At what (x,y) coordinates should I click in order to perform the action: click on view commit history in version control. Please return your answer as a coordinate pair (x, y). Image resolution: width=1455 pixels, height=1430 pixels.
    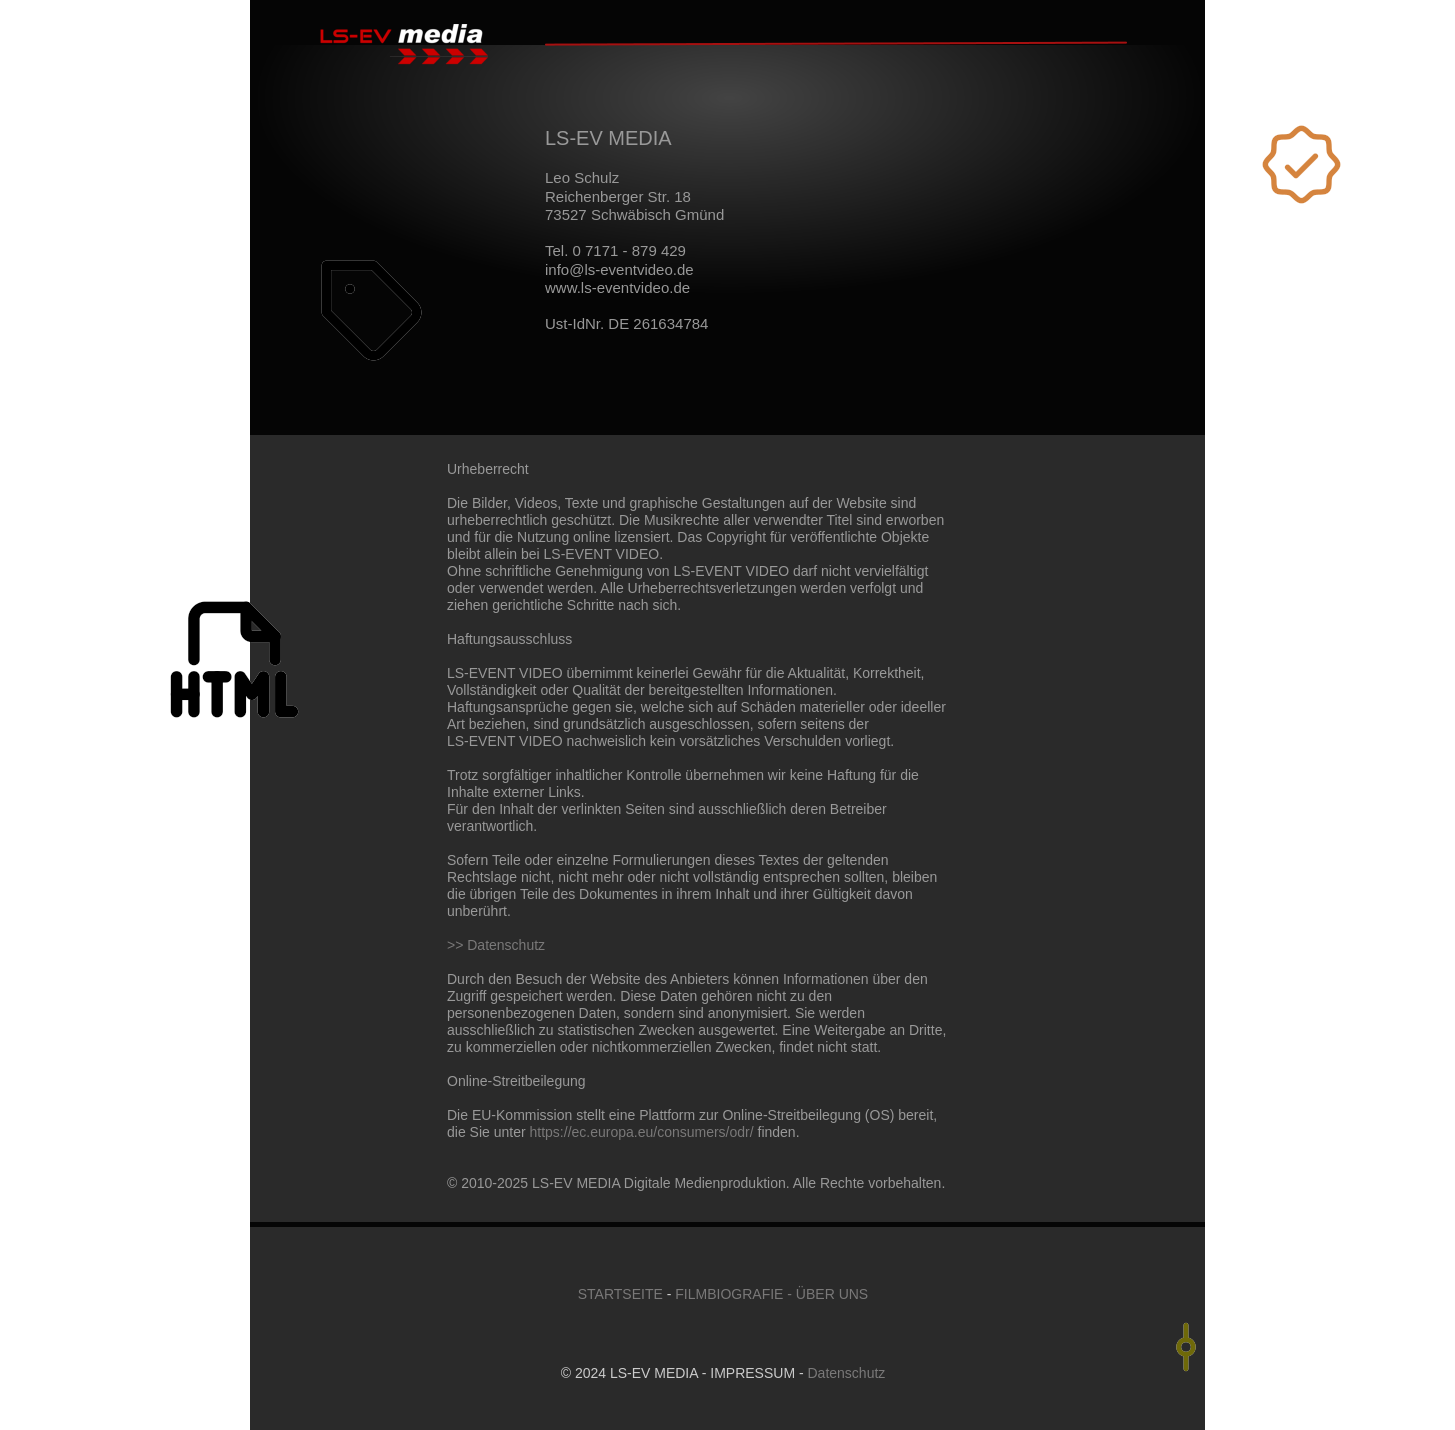
    Looking at the image, I should click on (1186, 1347).